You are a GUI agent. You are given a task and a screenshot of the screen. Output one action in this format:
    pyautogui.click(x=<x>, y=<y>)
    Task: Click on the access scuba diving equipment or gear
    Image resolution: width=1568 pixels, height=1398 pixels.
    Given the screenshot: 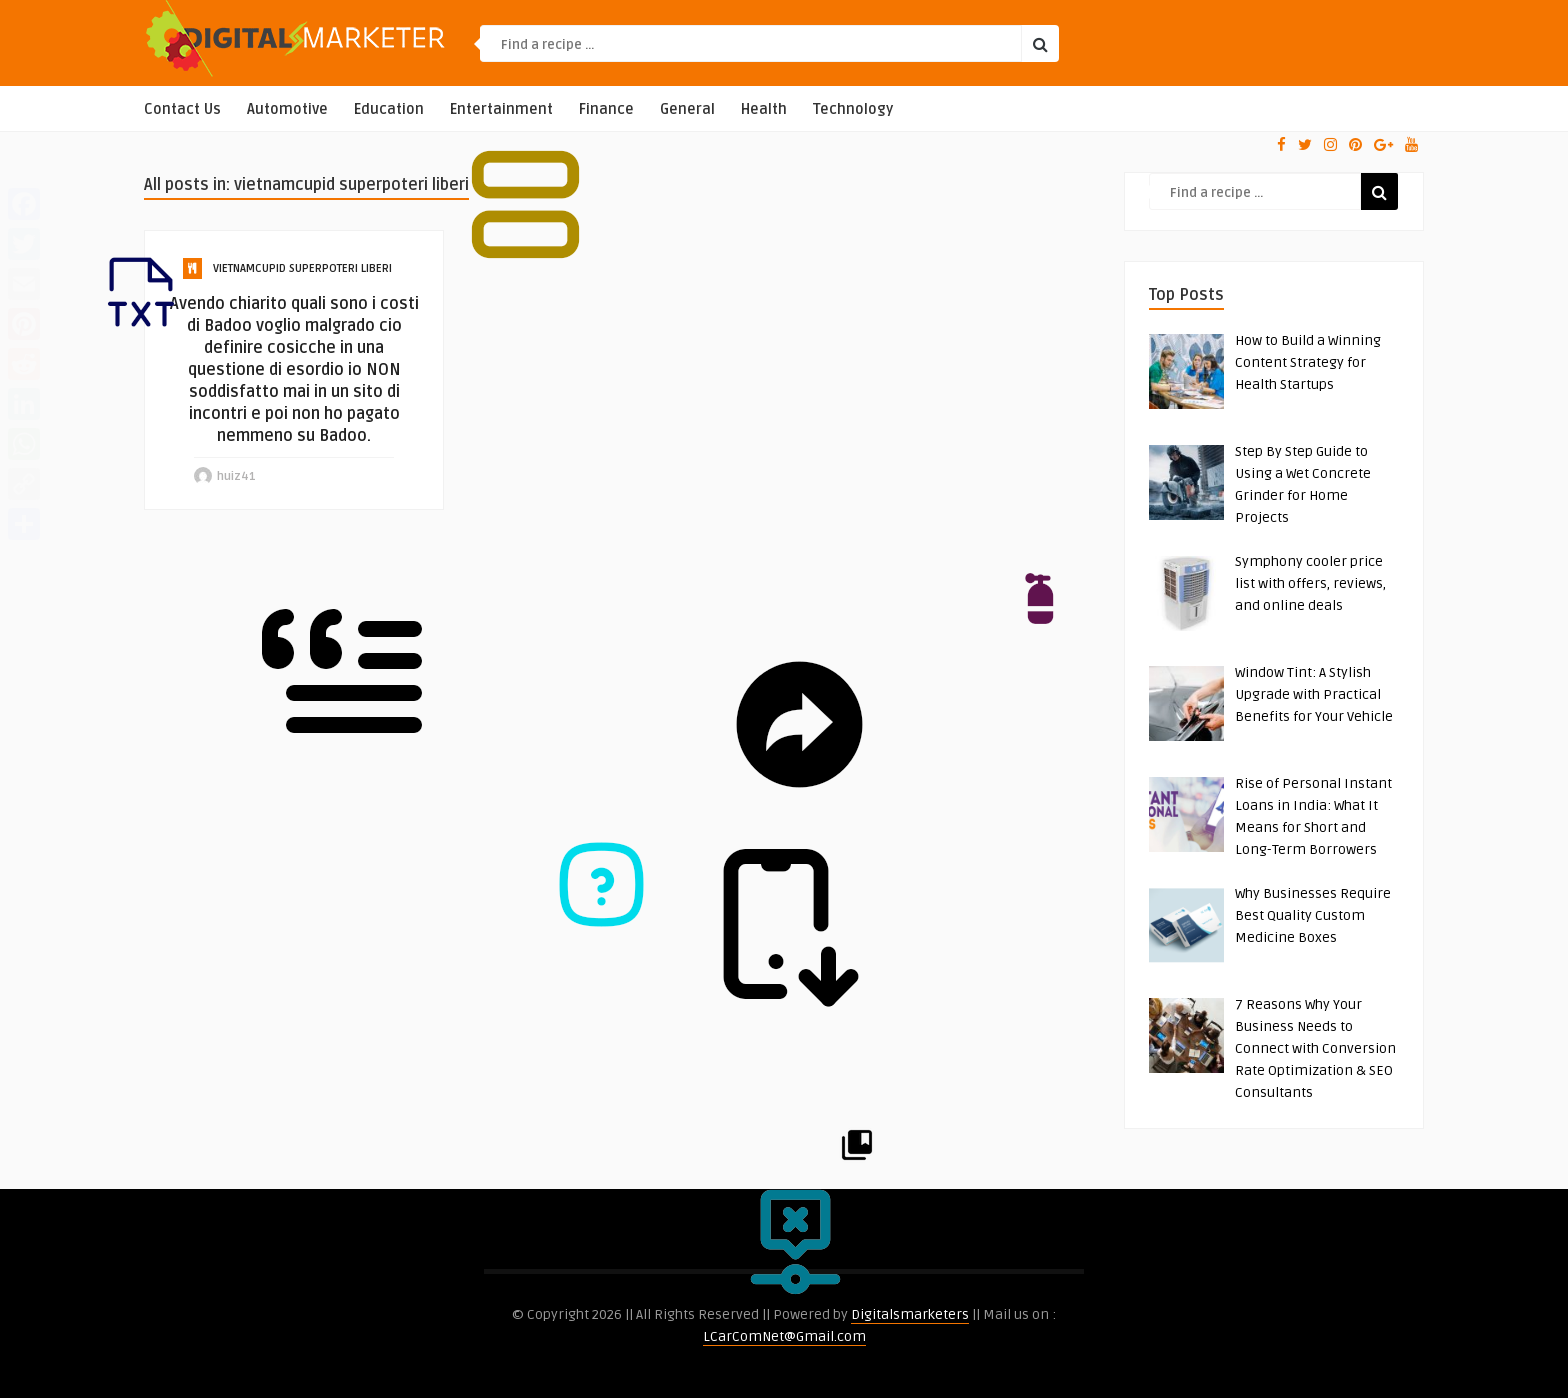 What is the action you would take?
    pyautogui.click(x=1040, y=598)
    